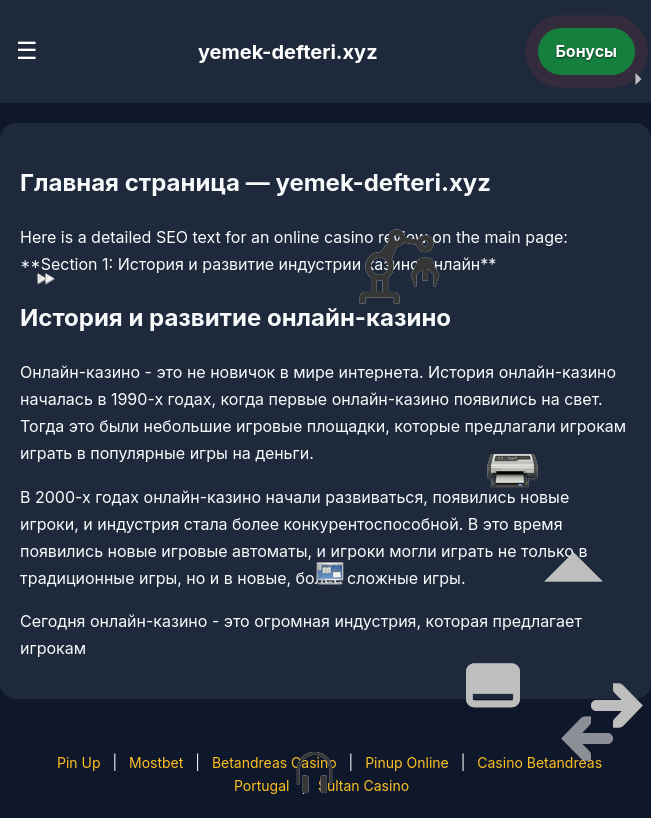  Describe the element at coordinates (399, 263) in the screenshot. I see `open GNOME Builder IDE` at that location.